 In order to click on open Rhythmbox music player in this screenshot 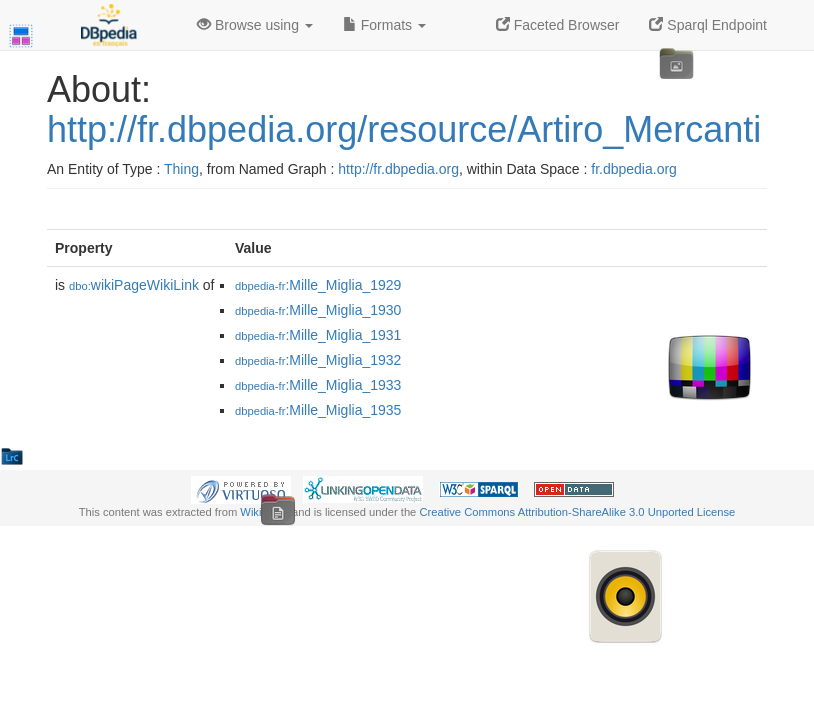, I will do `click(625, 596)`.